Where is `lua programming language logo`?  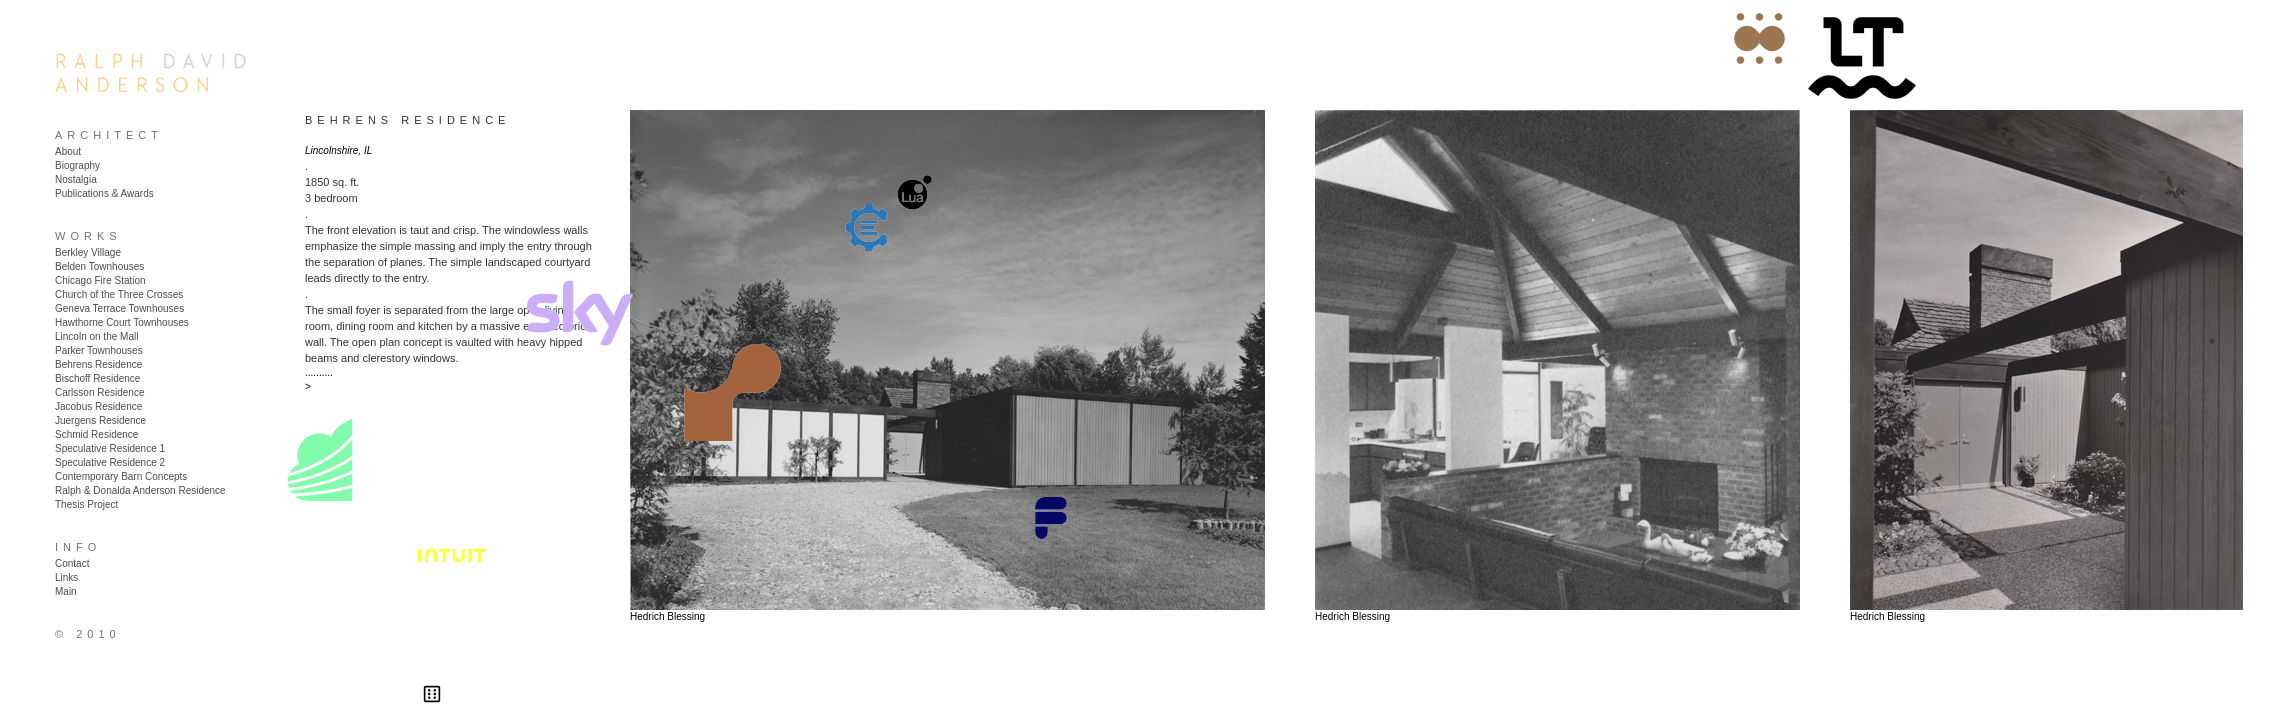
lua programming language logo is located at coordinates (912, 194).